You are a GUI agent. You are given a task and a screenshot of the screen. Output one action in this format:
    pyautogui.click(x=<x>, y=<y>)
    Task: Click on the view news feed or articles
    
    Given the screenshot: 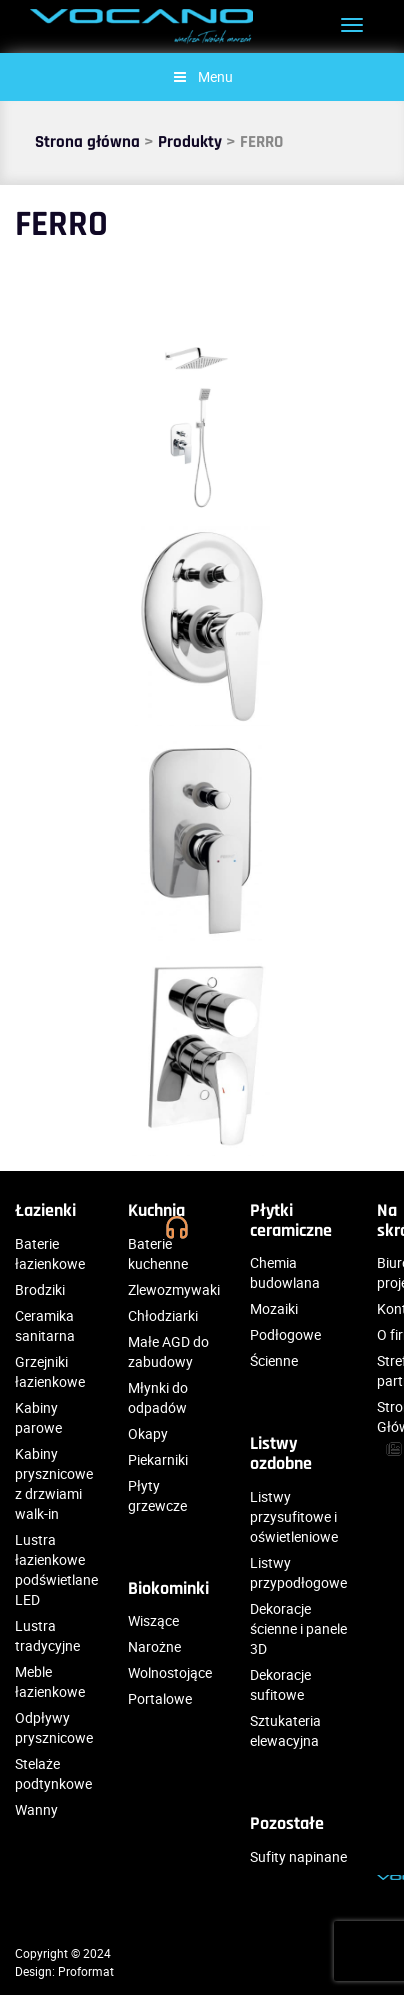 What is the action you would take?
    pyautogui.click(x=394, y=1449)
    